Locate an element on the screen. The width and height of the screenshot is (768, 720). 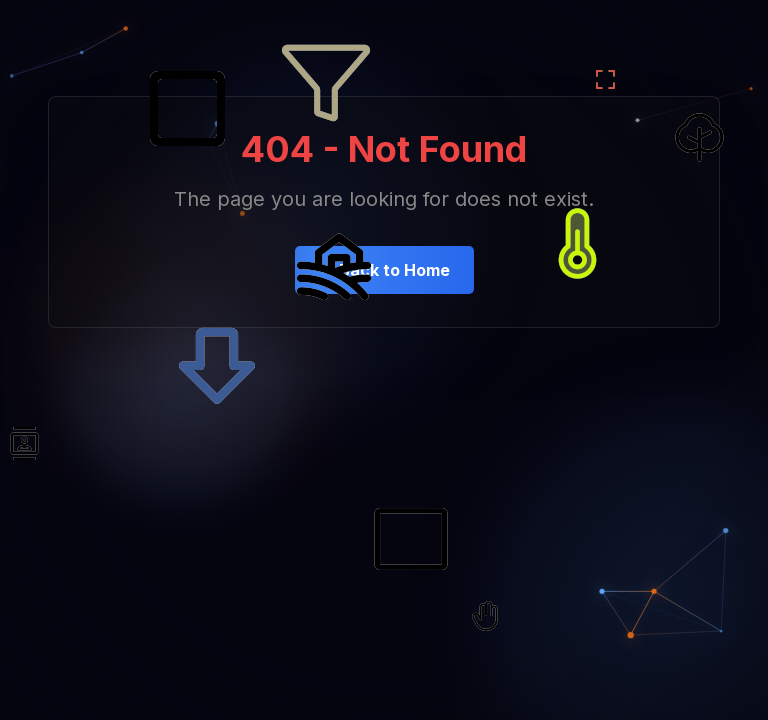
view your contacts list is located at coordinates (24, 443).